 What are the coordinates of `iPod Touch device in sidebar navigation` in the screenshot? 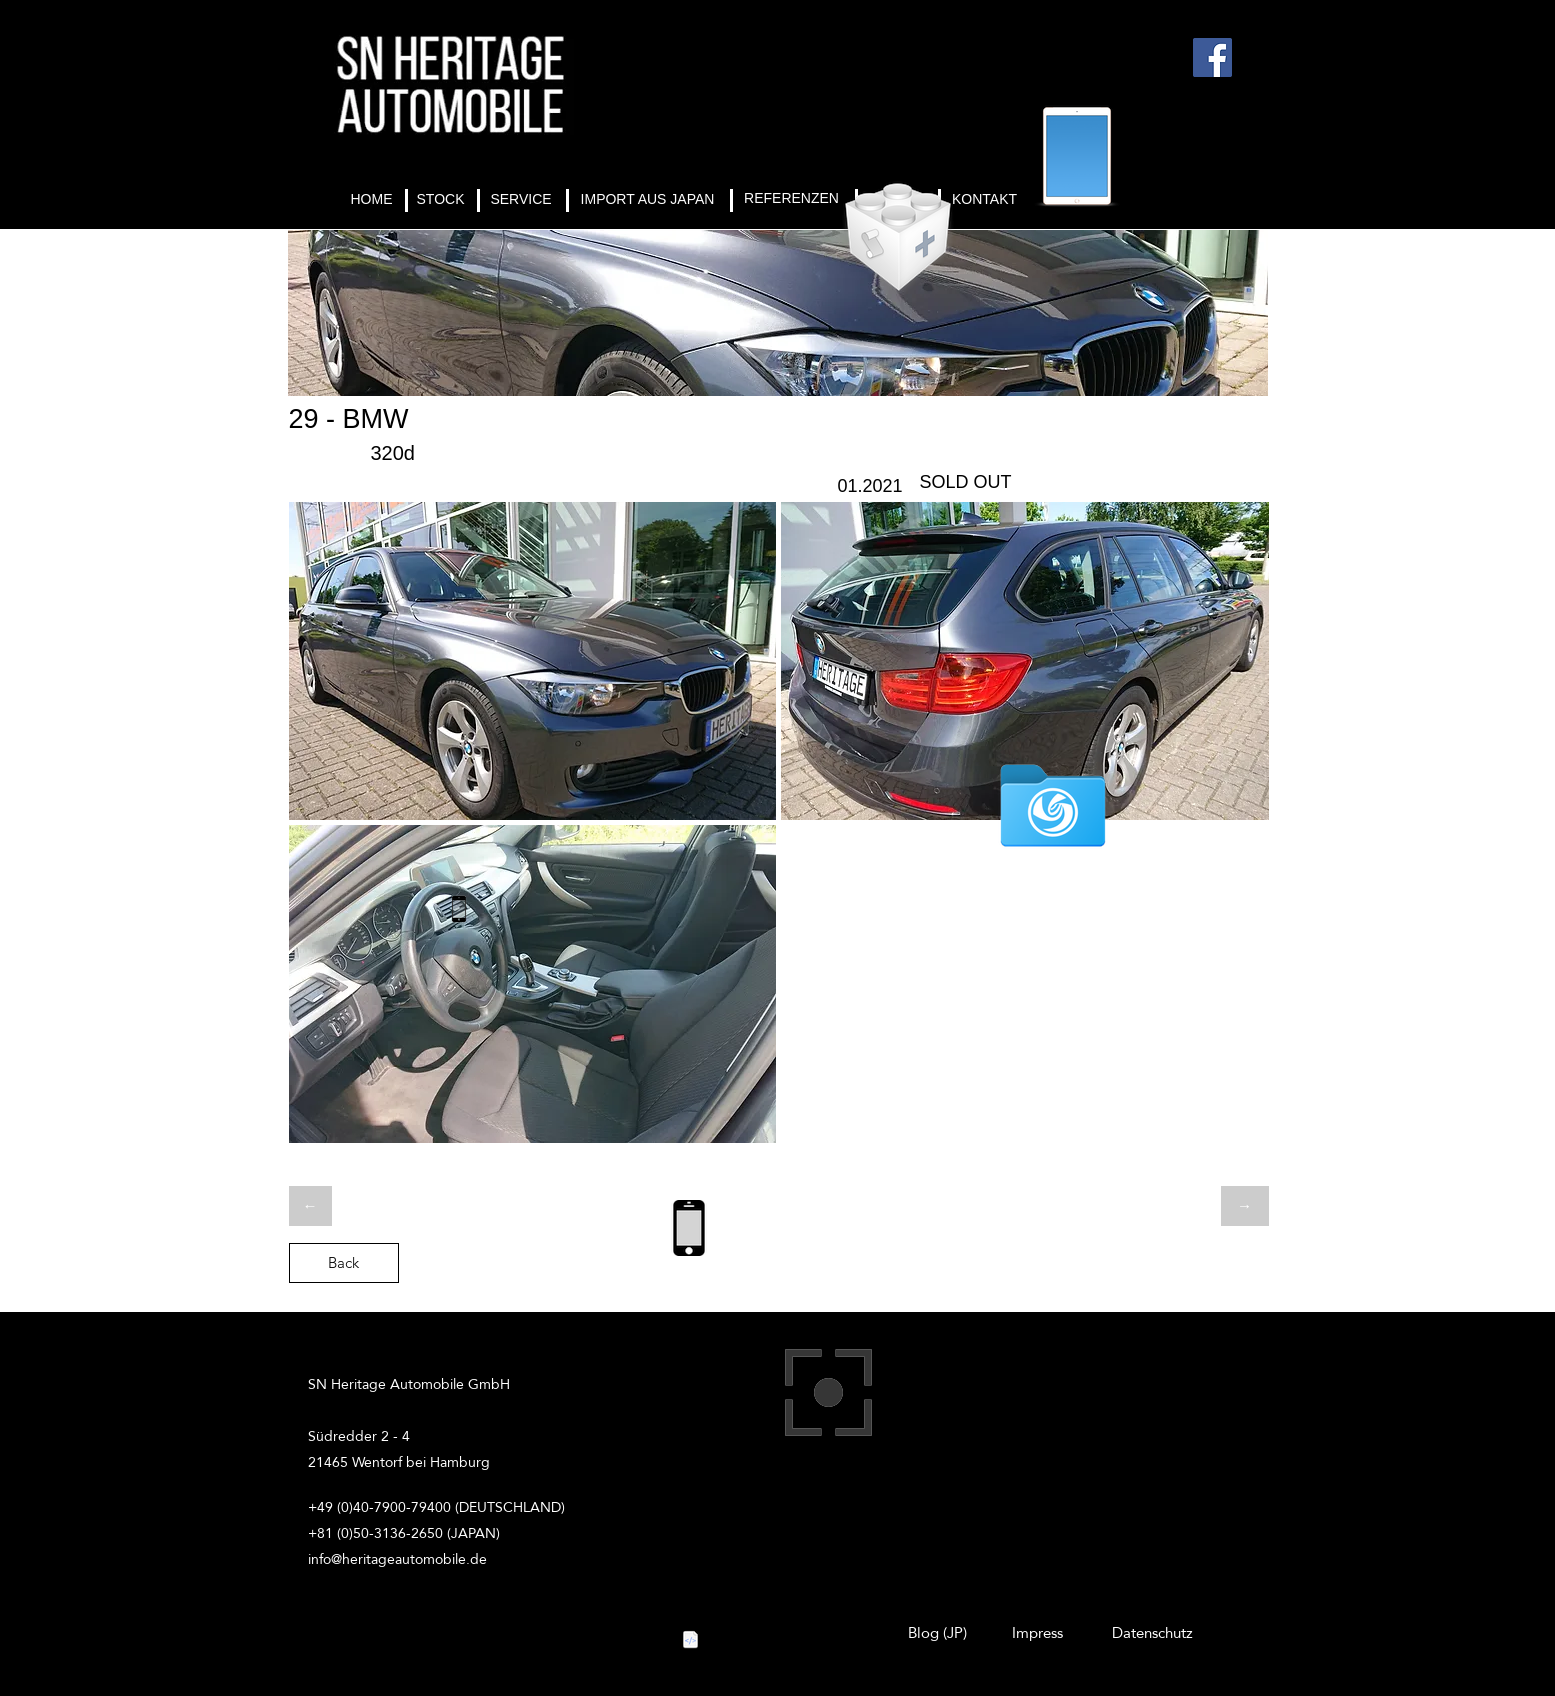 It's located at (459, 909).